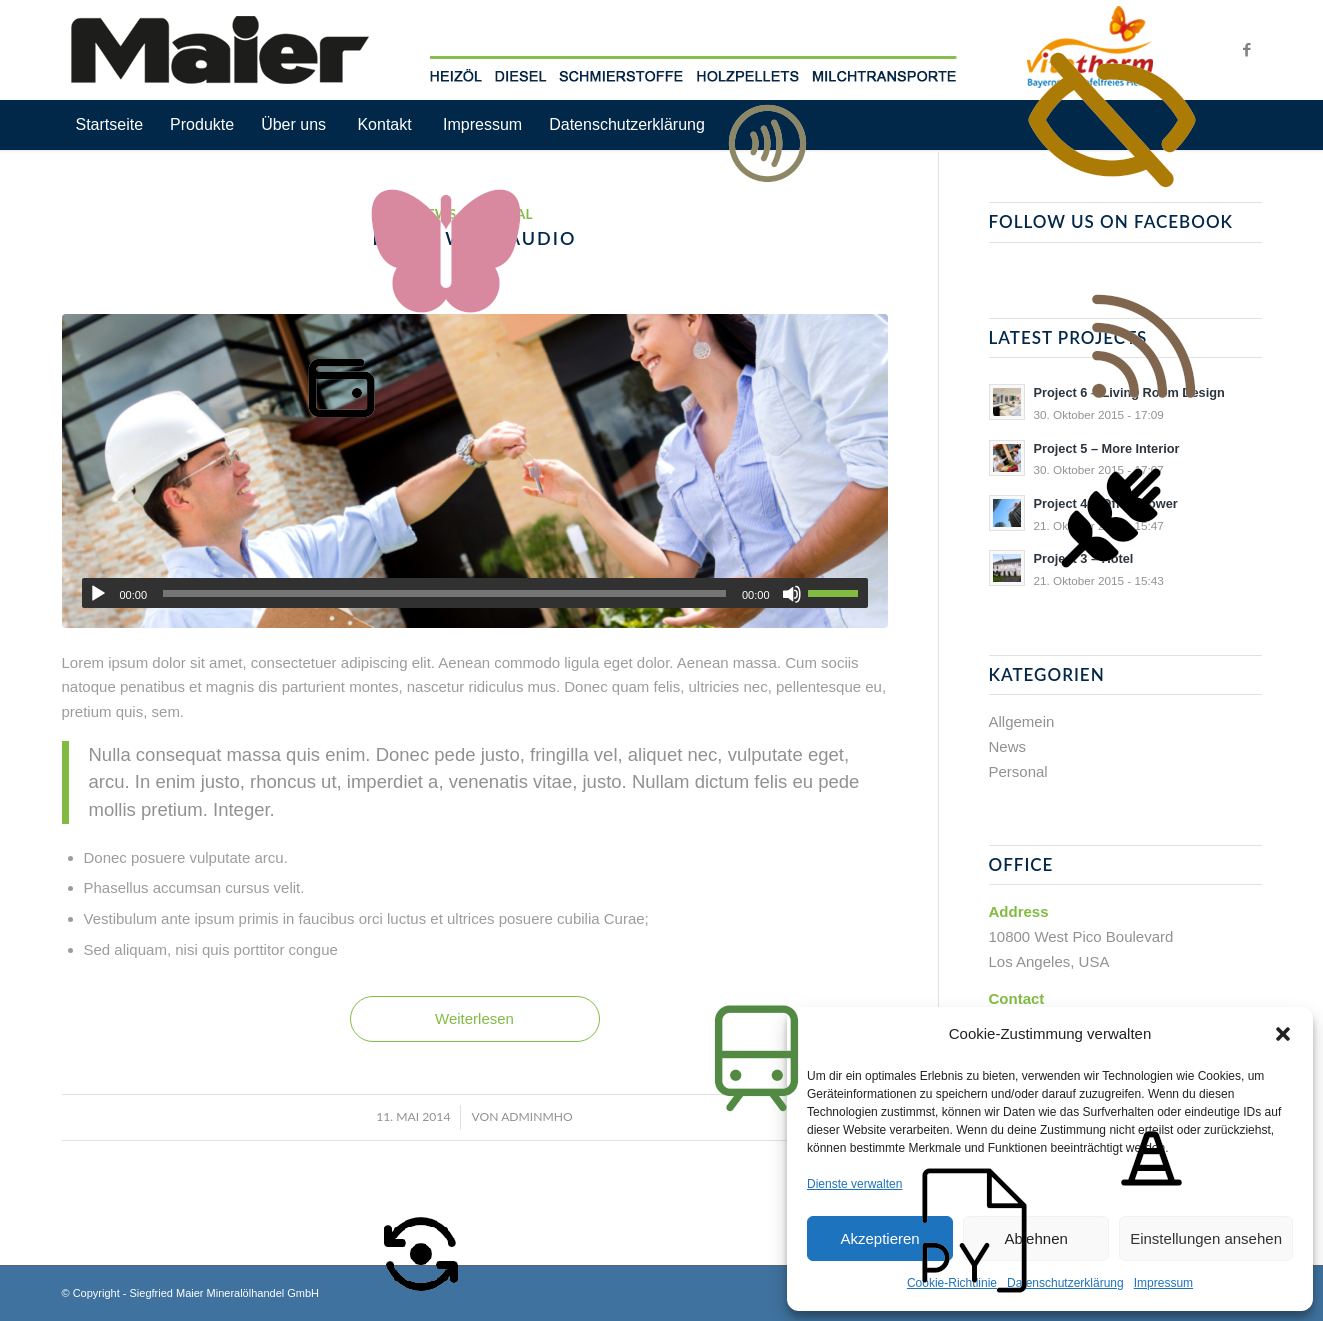 The image size is (1323, 1321). What do you see at coordinates (446, 248) in the screenshot?
I see `decorative nature or wildlife category indicator` at bounding box center [446, 248].